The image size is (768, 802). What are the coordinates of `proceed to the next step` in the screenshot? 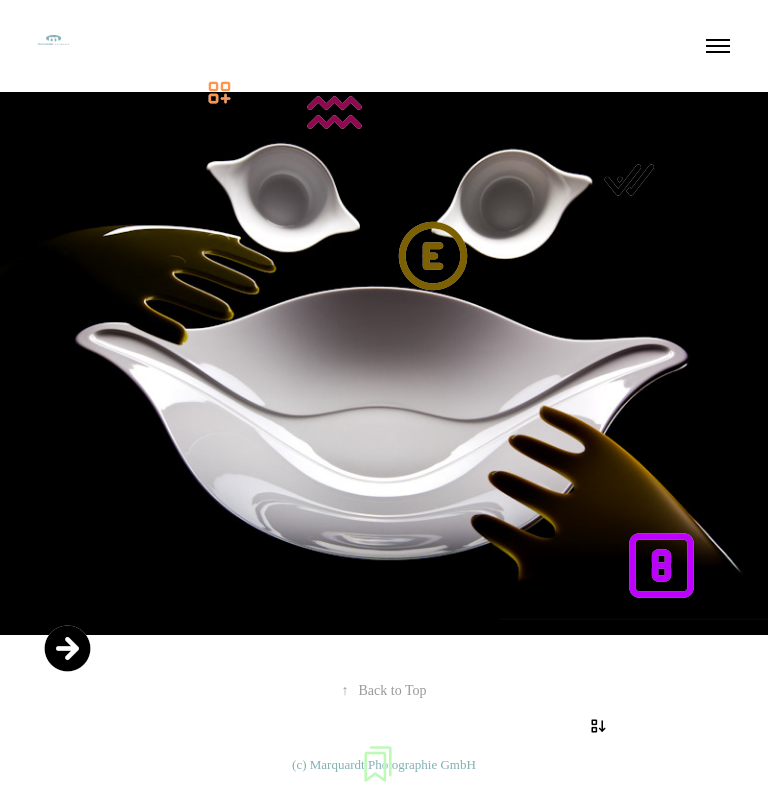 It's located at (67, 648).